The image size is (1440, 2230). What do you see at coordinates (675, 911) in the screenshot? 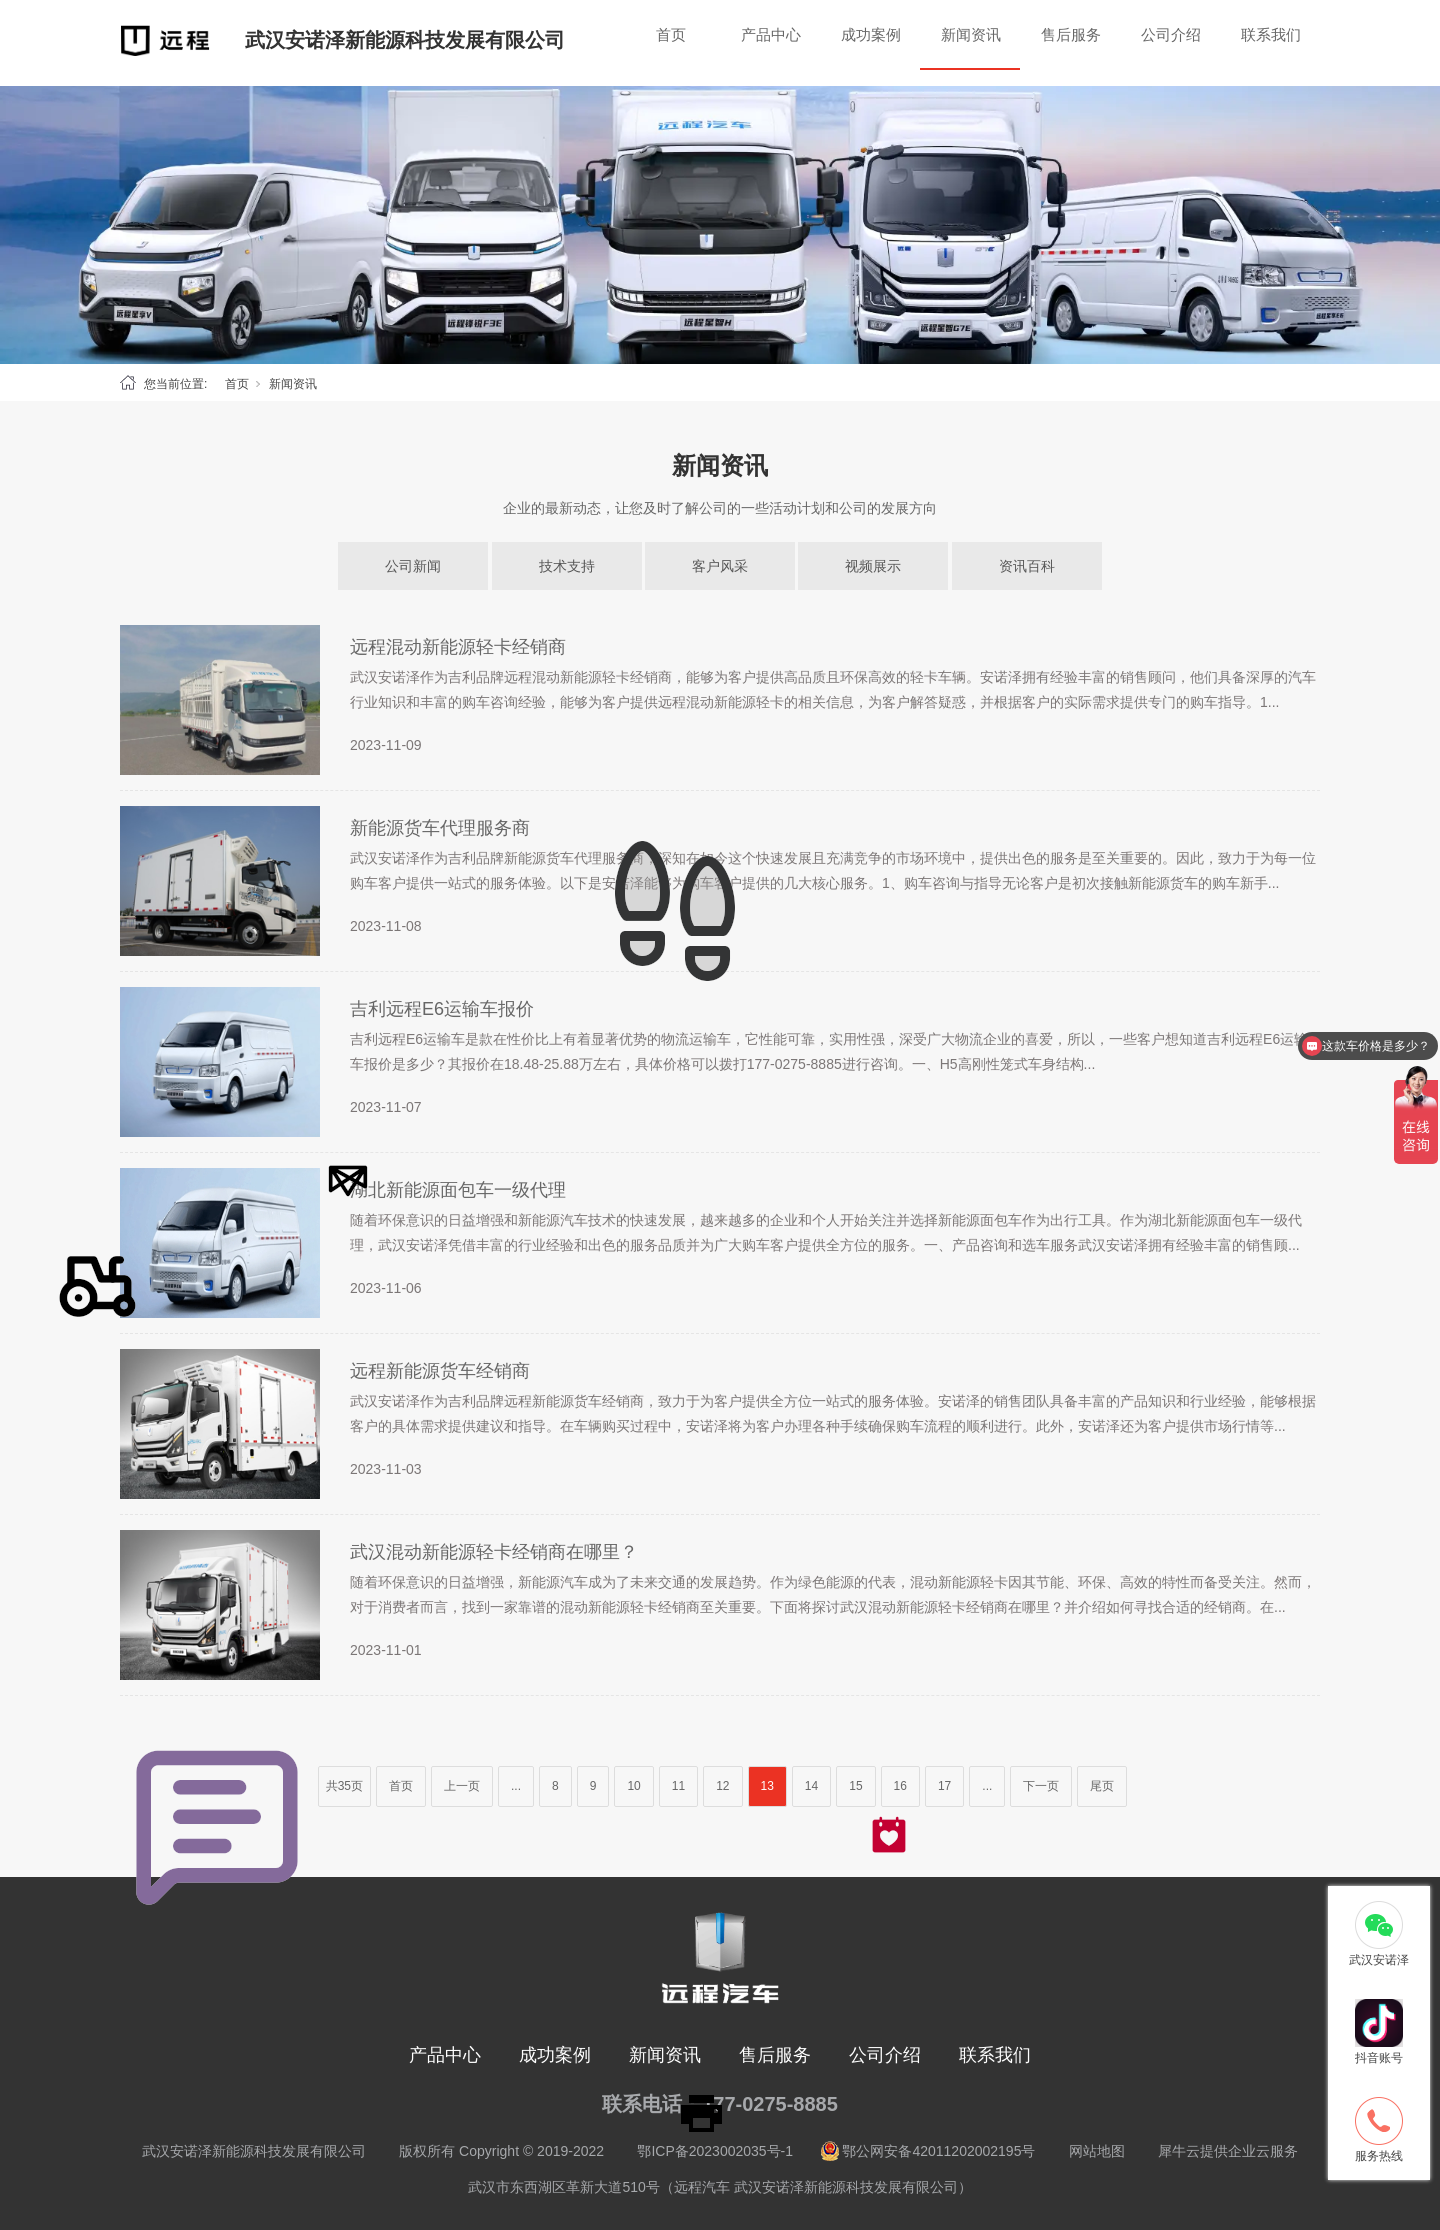
I see `track your steps or walking activity` at bounding box center [675, 911].